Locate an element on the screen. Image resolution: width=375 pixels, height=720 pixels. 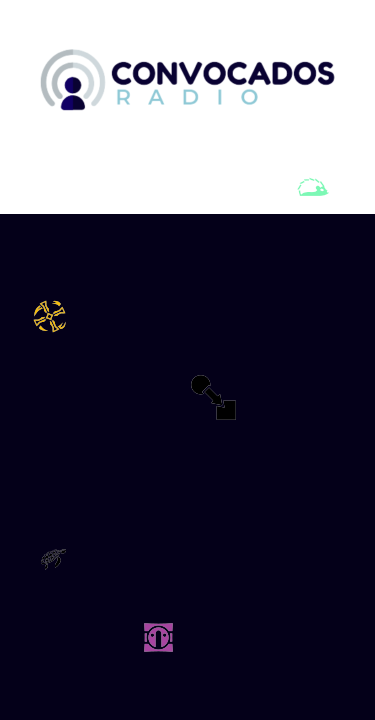
indicates a returning or cyclical action is located at coordinates (49, 316).